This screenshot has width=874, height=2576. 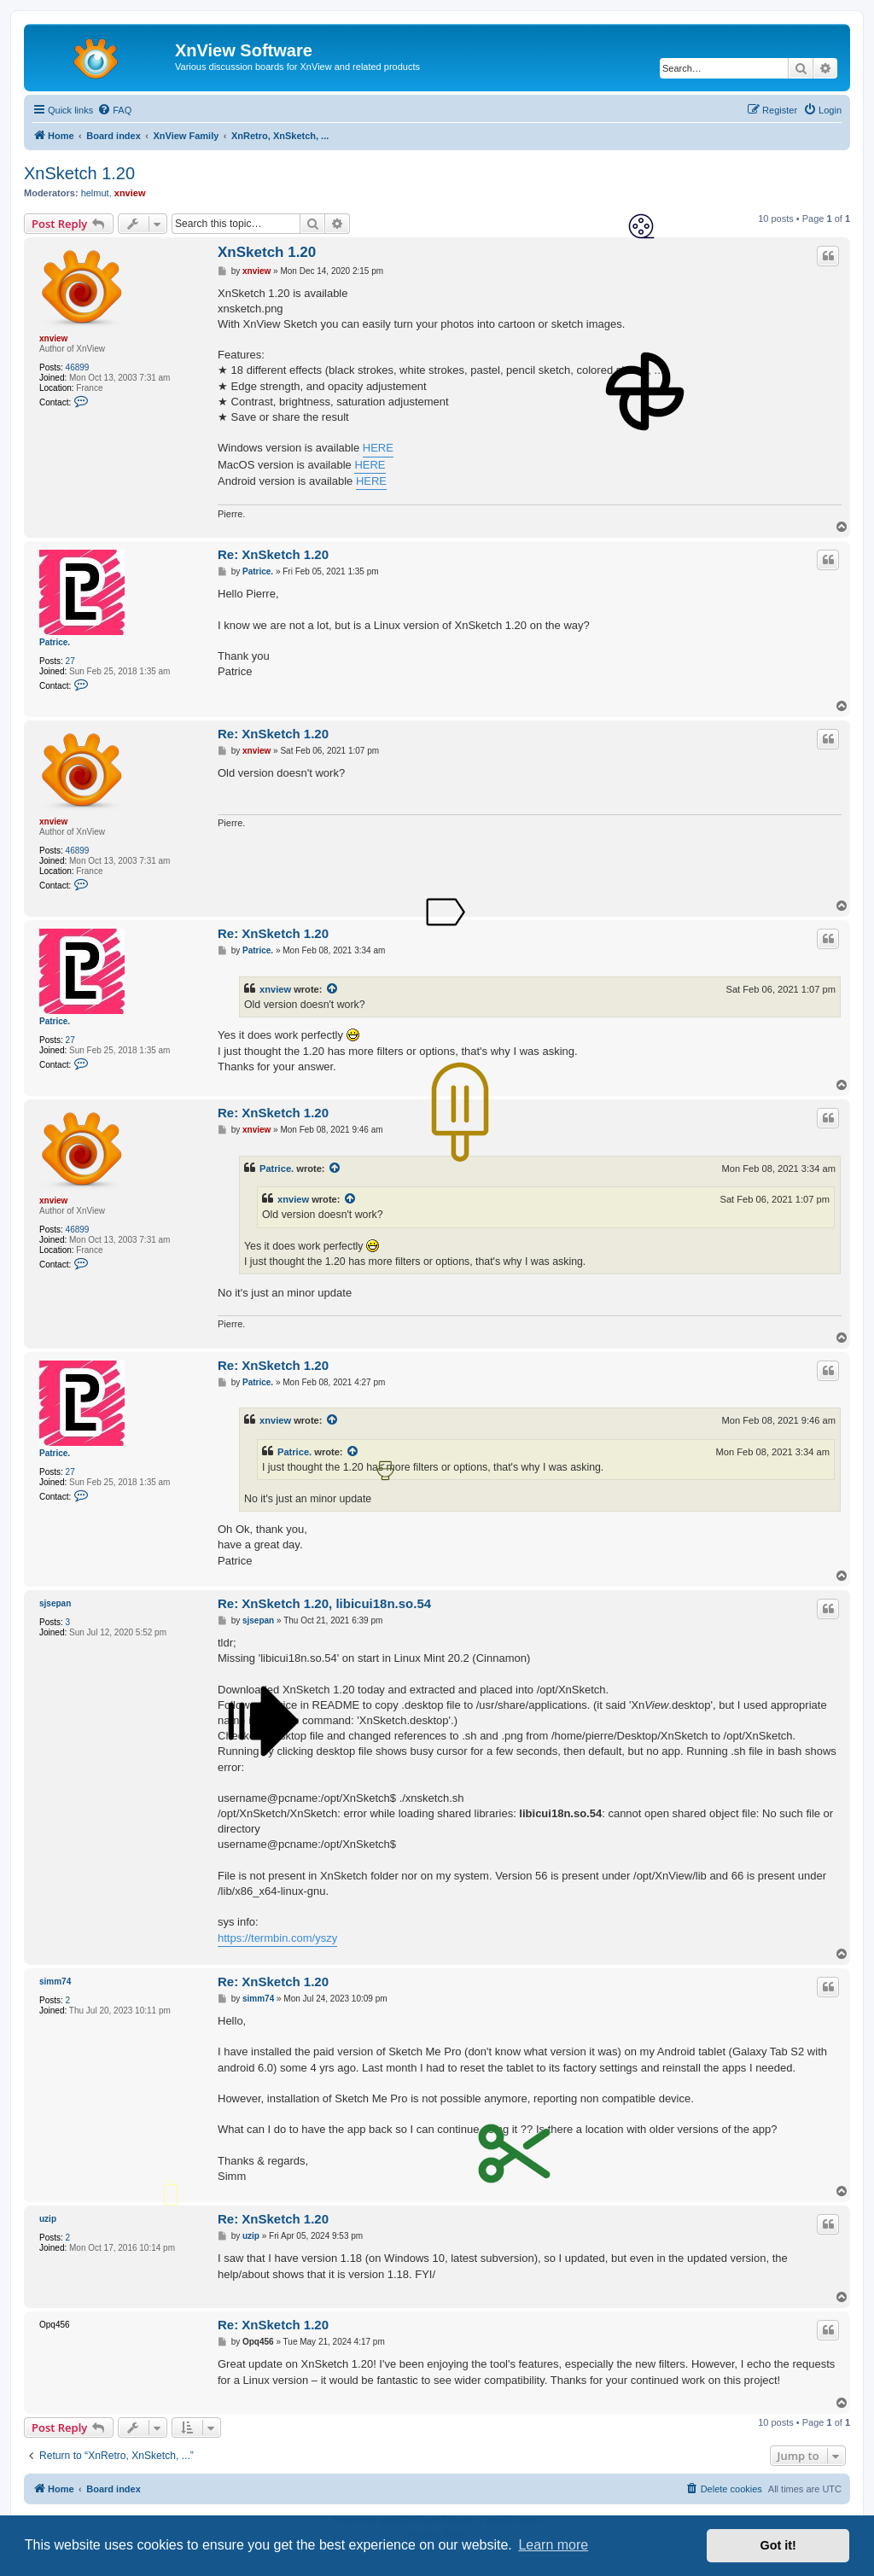 What do you see at coordinates (260, 1721) in the screenshot?
I see `skip forward or advance multiple steps` at bounding box center [260, 1721].